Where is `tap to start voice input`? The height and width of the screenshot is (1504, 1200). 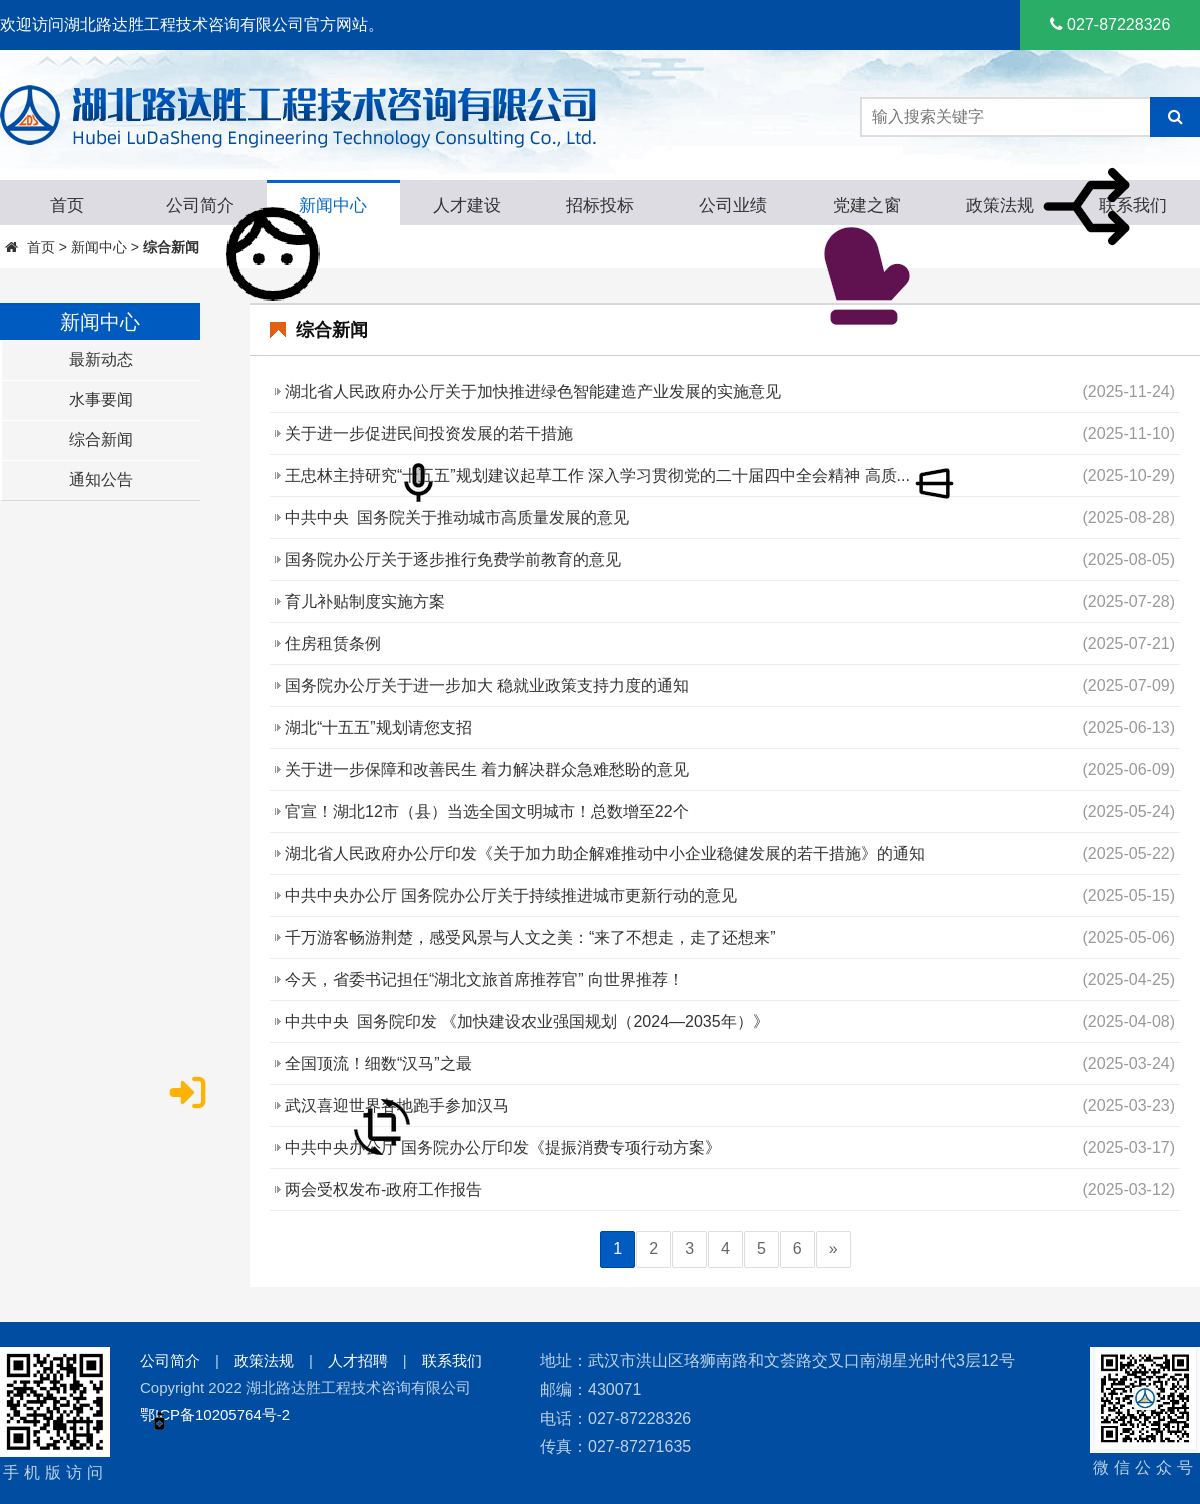 tap to start voice input is located at coordinates (418, 483).